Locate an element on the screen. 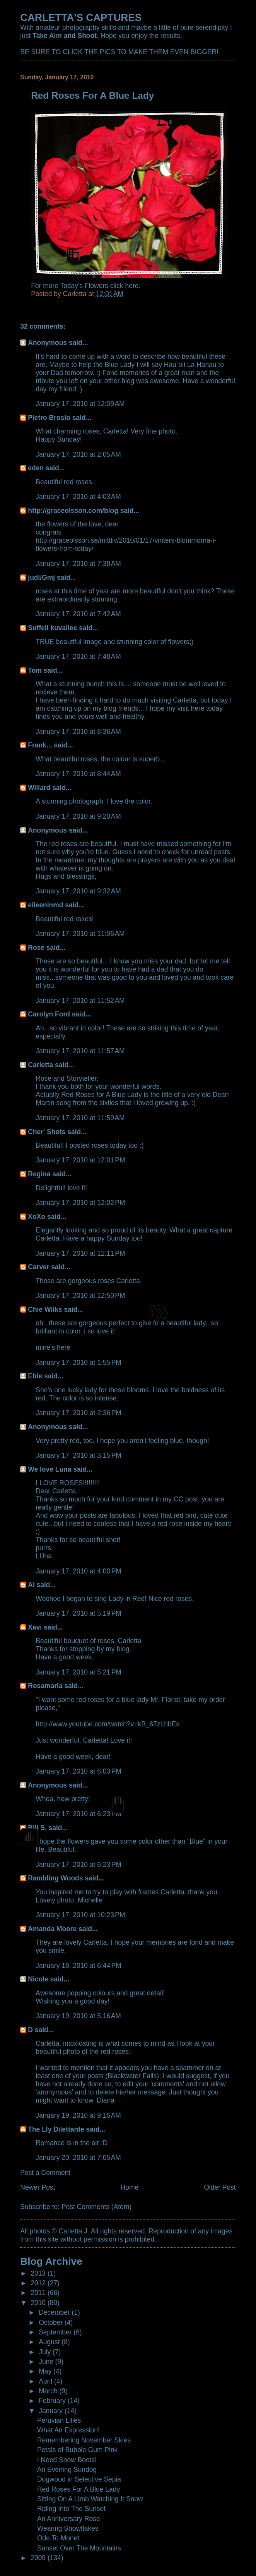  view poll results is located at coordinates (29, 1837).